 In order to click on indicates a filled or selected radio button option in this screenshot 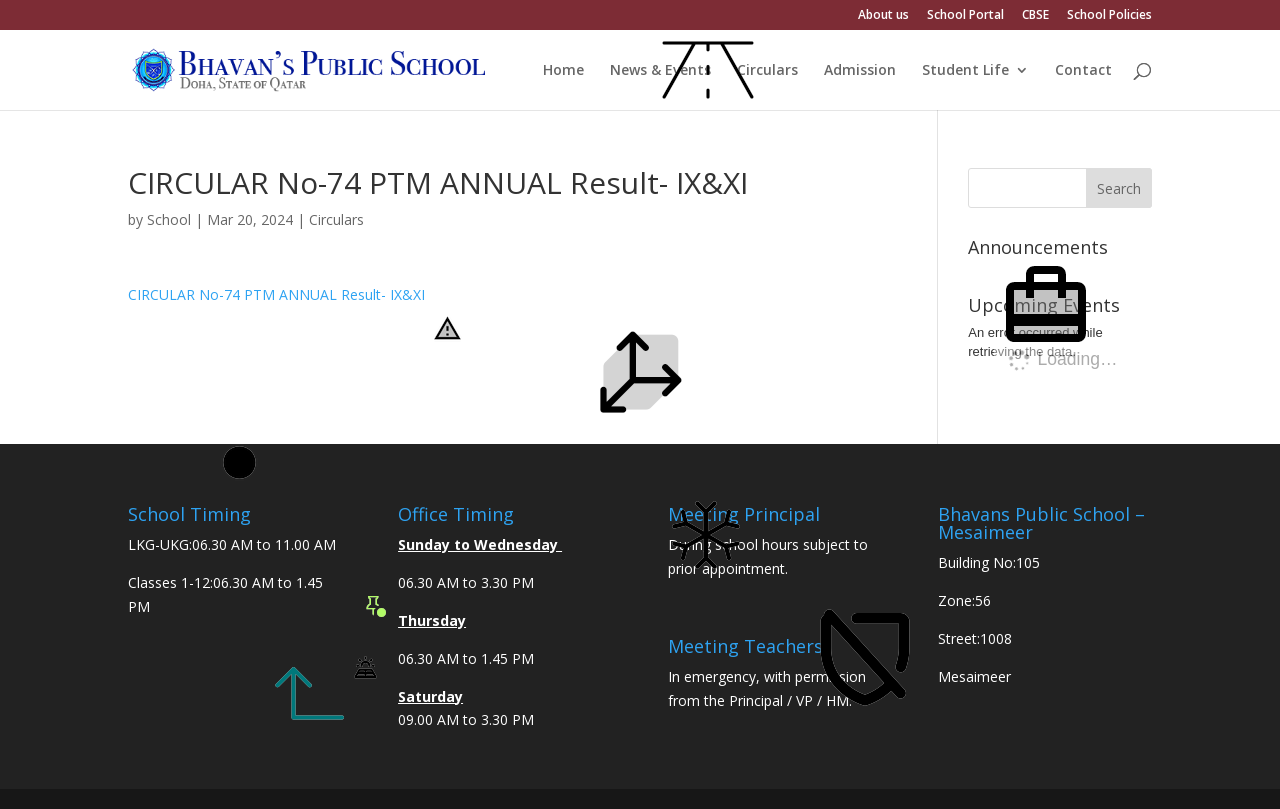, I will do `click(239, 462)`.